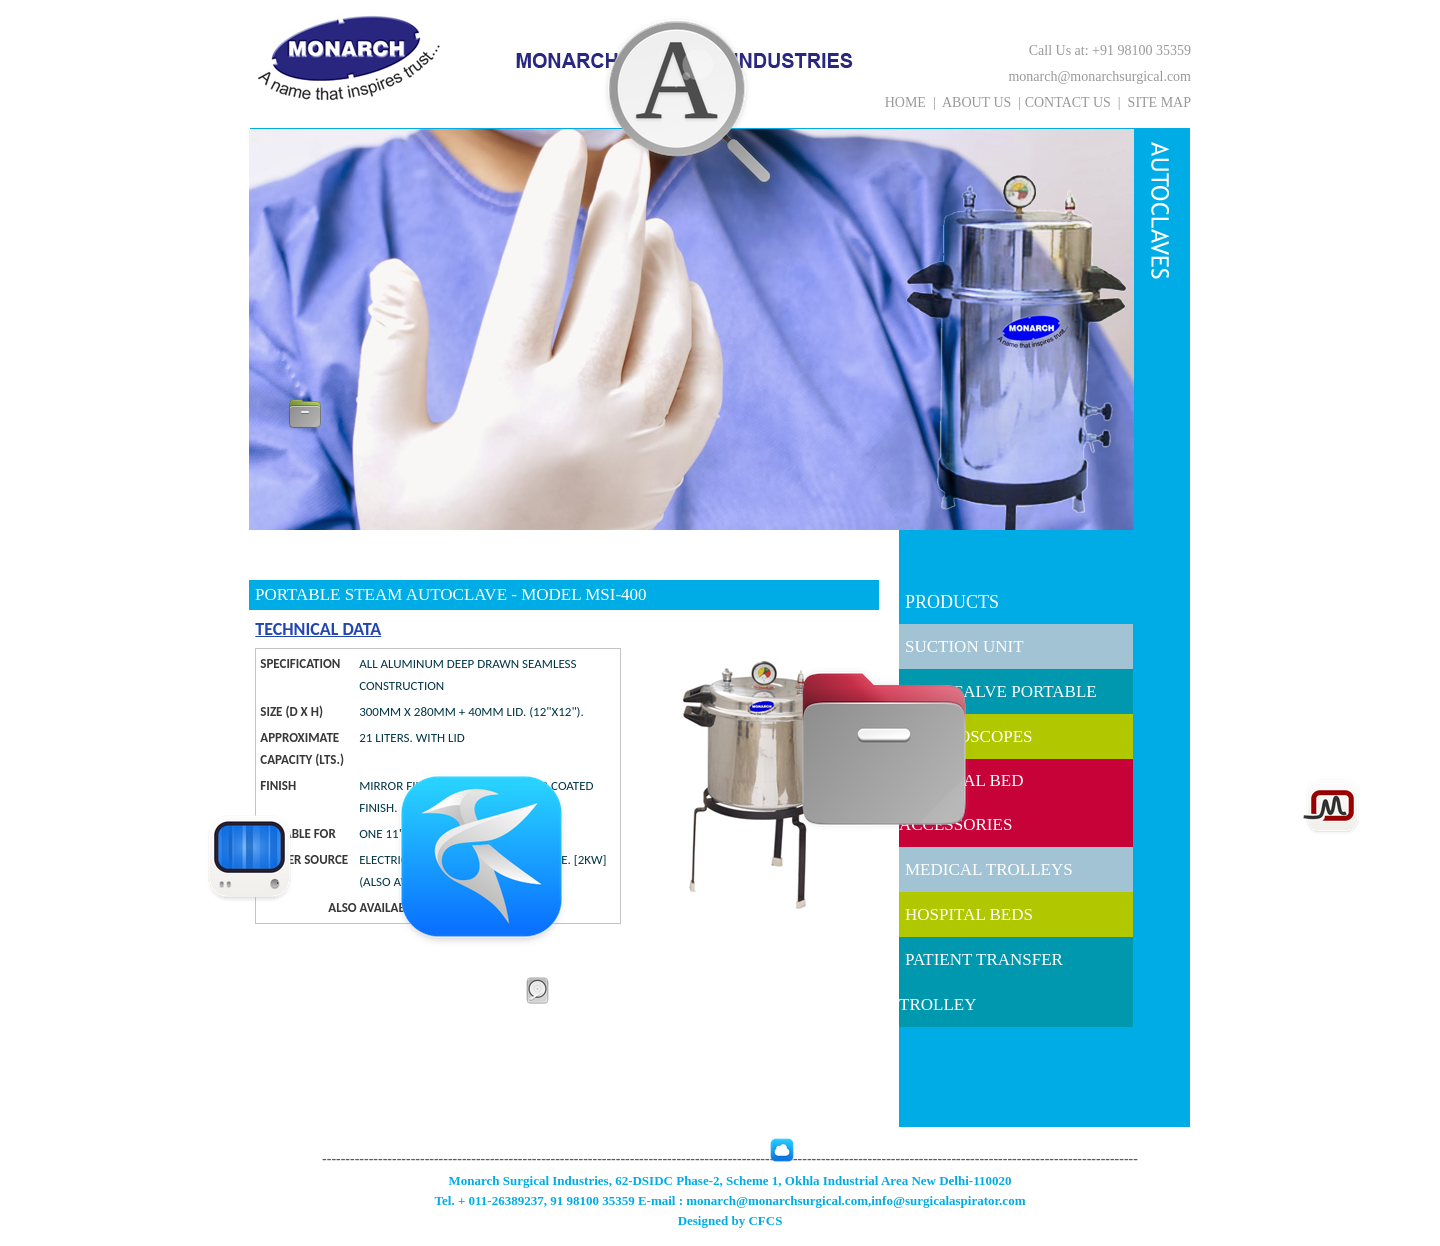 This screenshot has width=1440, height=1246. Describe the element at coordinates (249, 856) in the screenshot. I see `open nostalgia app` at that location.